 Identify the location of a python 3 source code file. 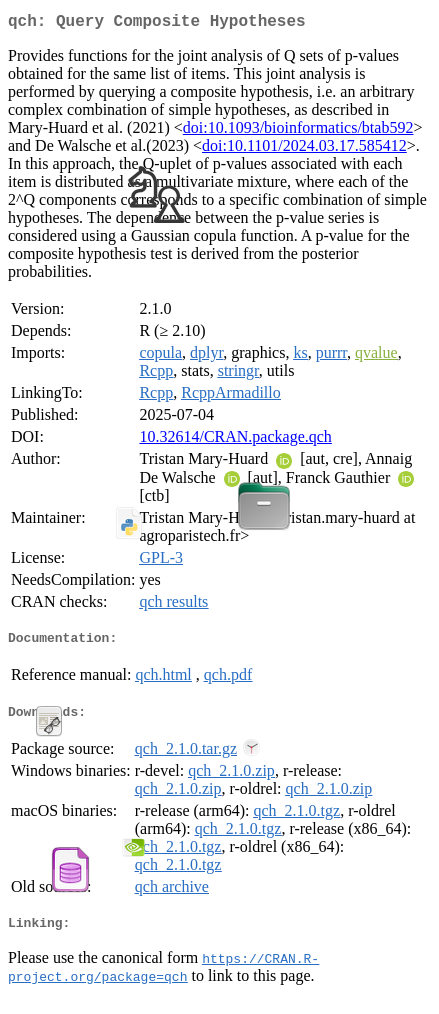
(129, 523).